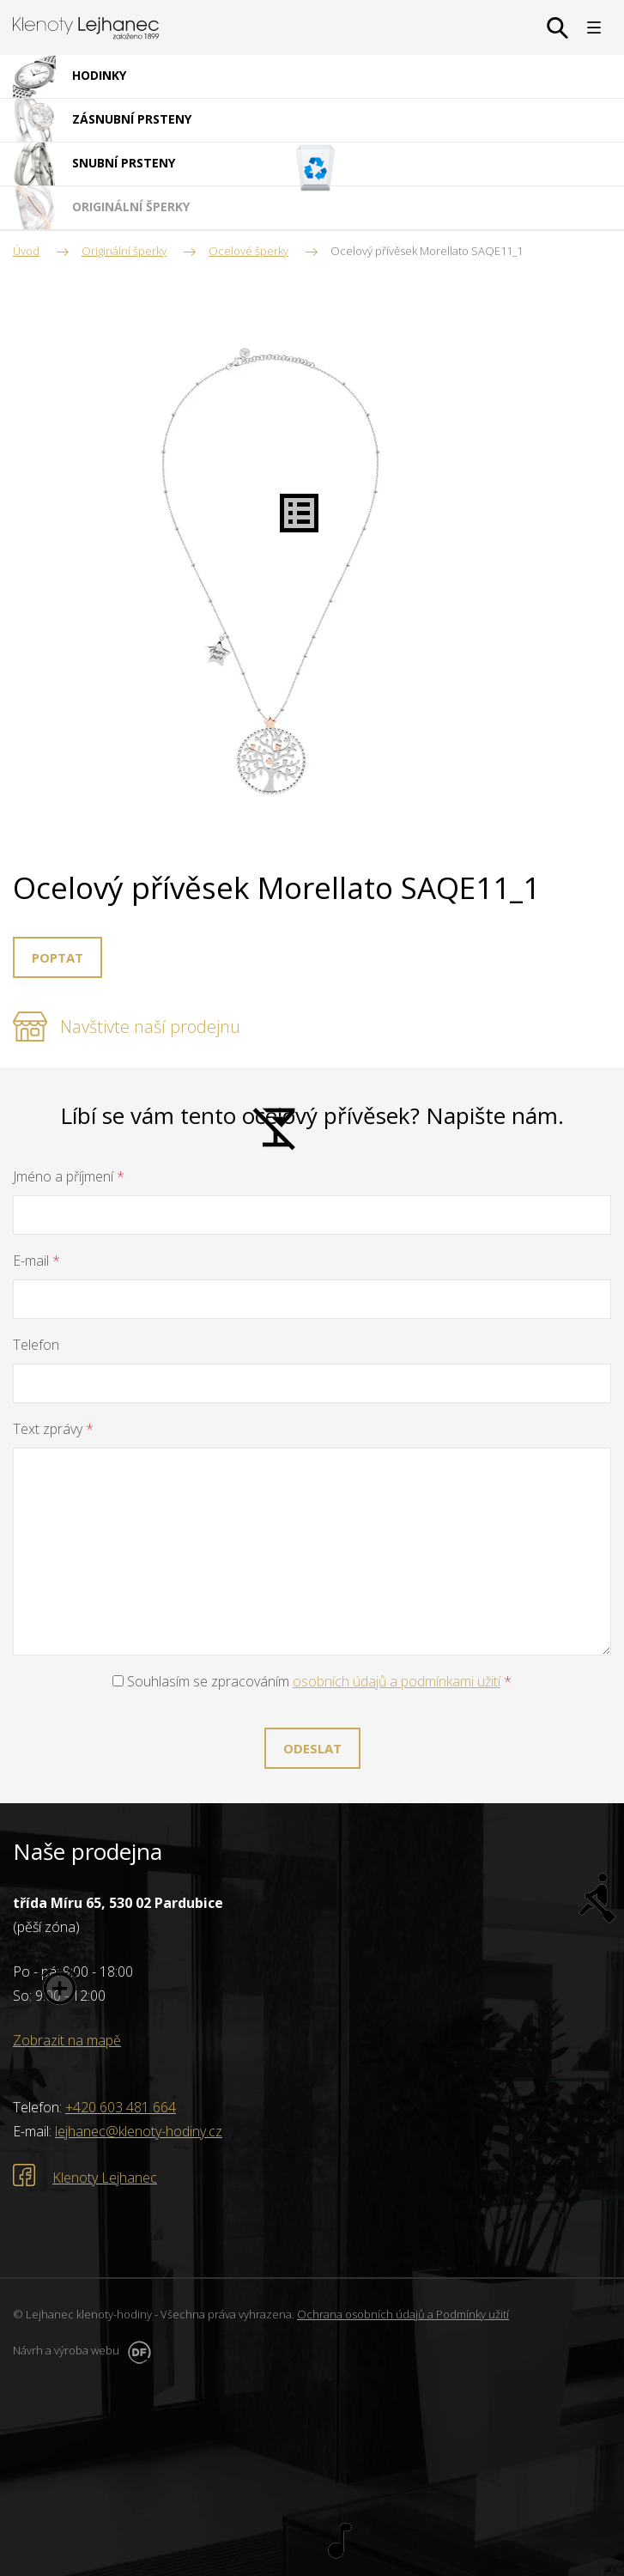 The width and height of the screenshot is (624, 2576). I want to click on access rowing or kayaking activities, so click(596, 1897).